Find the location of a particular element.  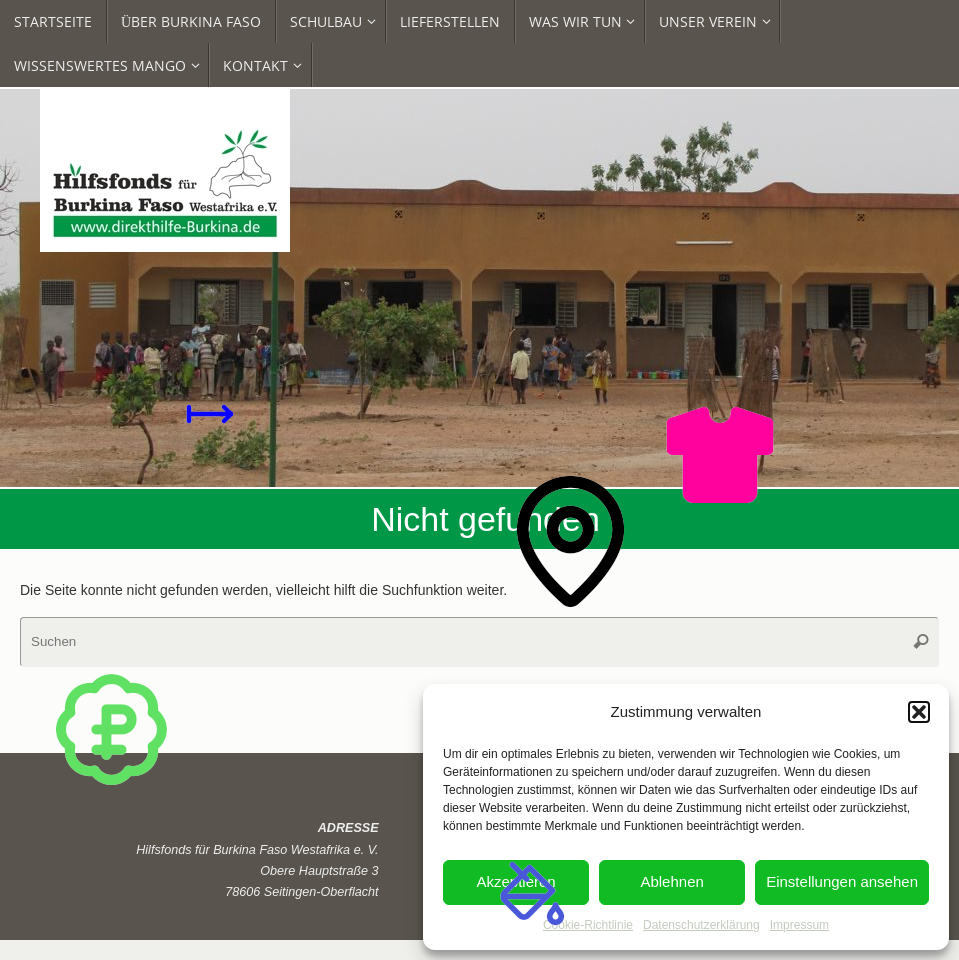

move item to the end of a list is located at coordinates (210, 414).